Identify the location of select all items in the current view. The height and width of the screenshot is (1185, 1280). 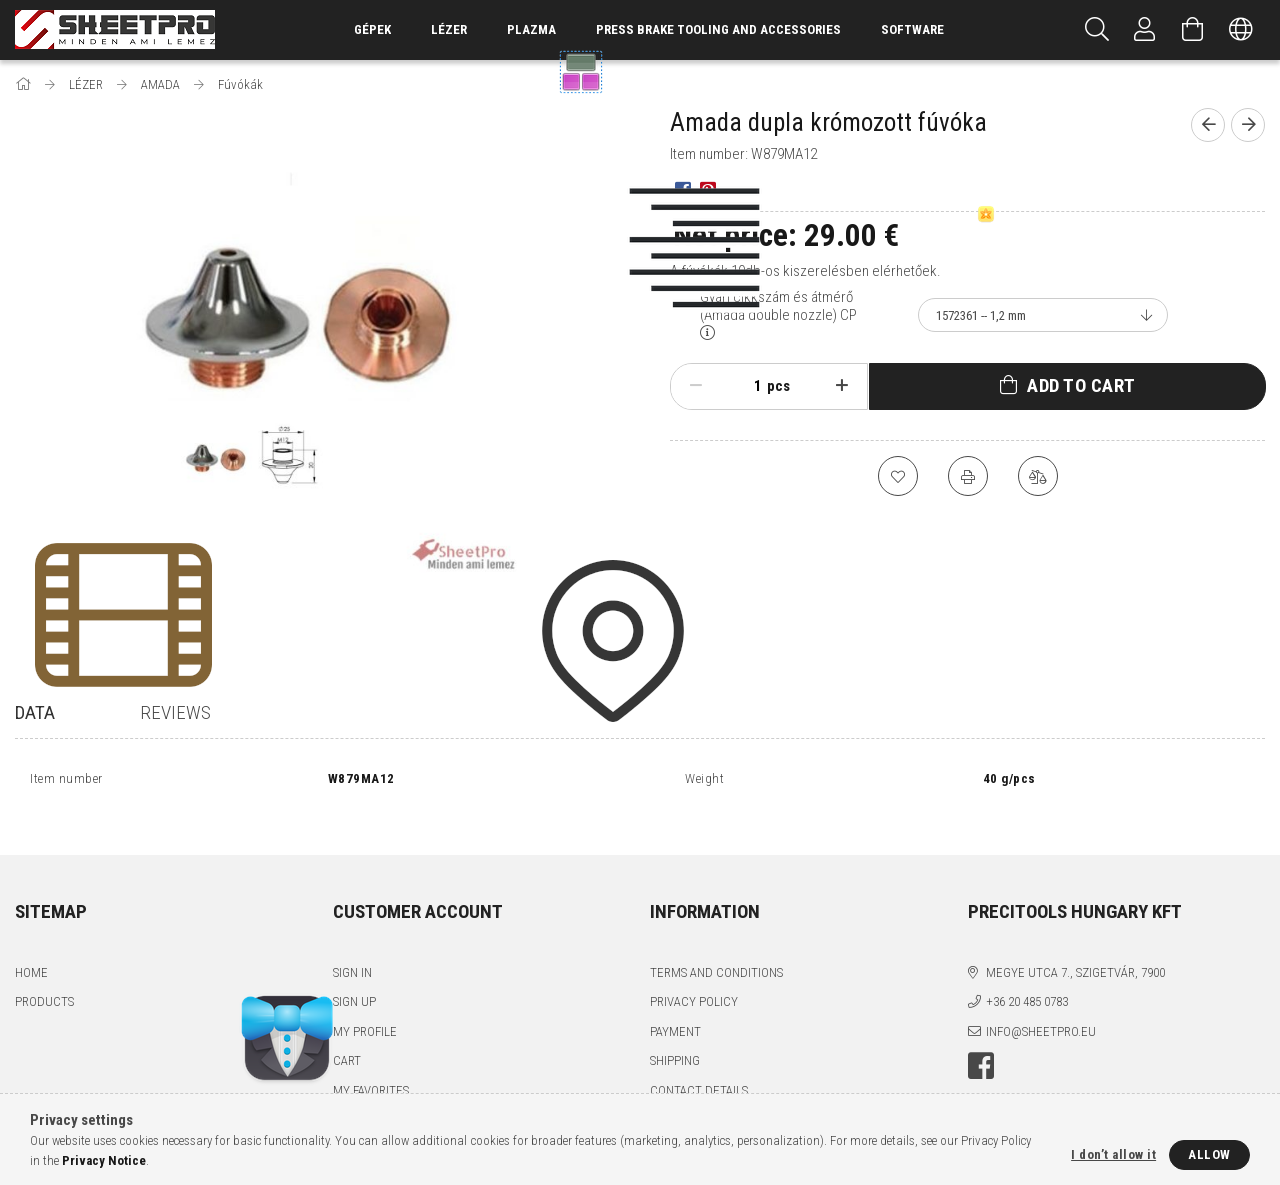
(581, 72).